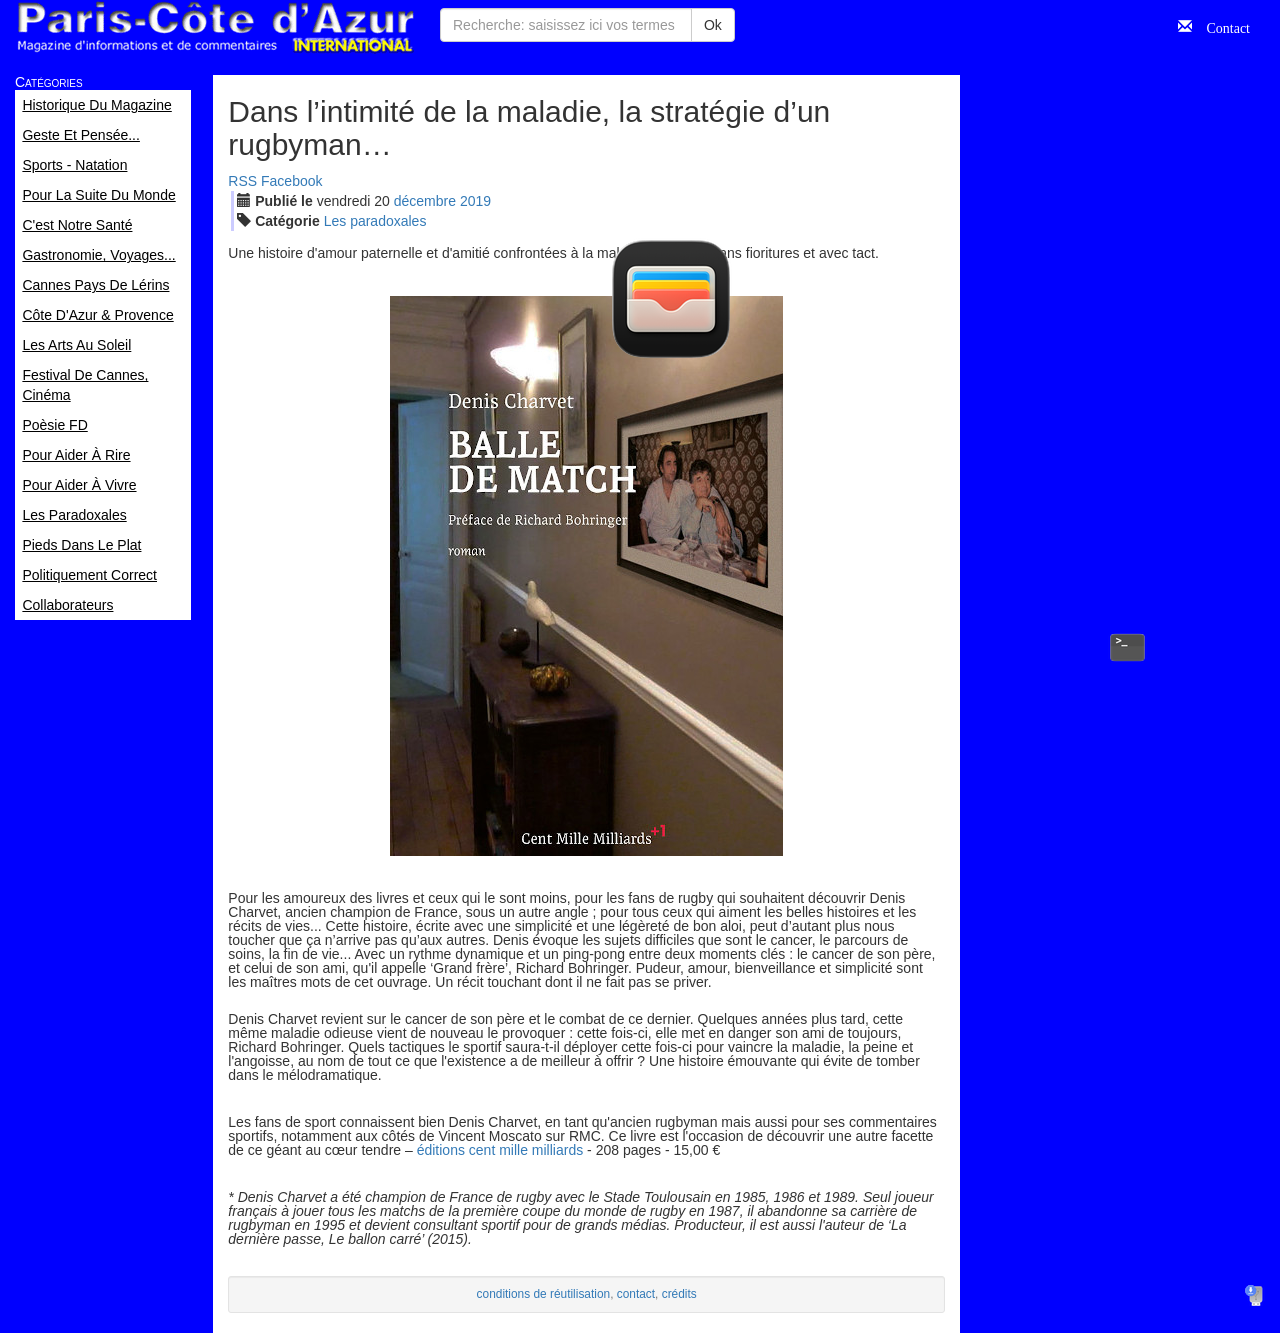 The image size is (1280, 1333). Describe the element at coordinates (1127, 647) in the screenshot. I see `open the terminal or command line interface` at that location.